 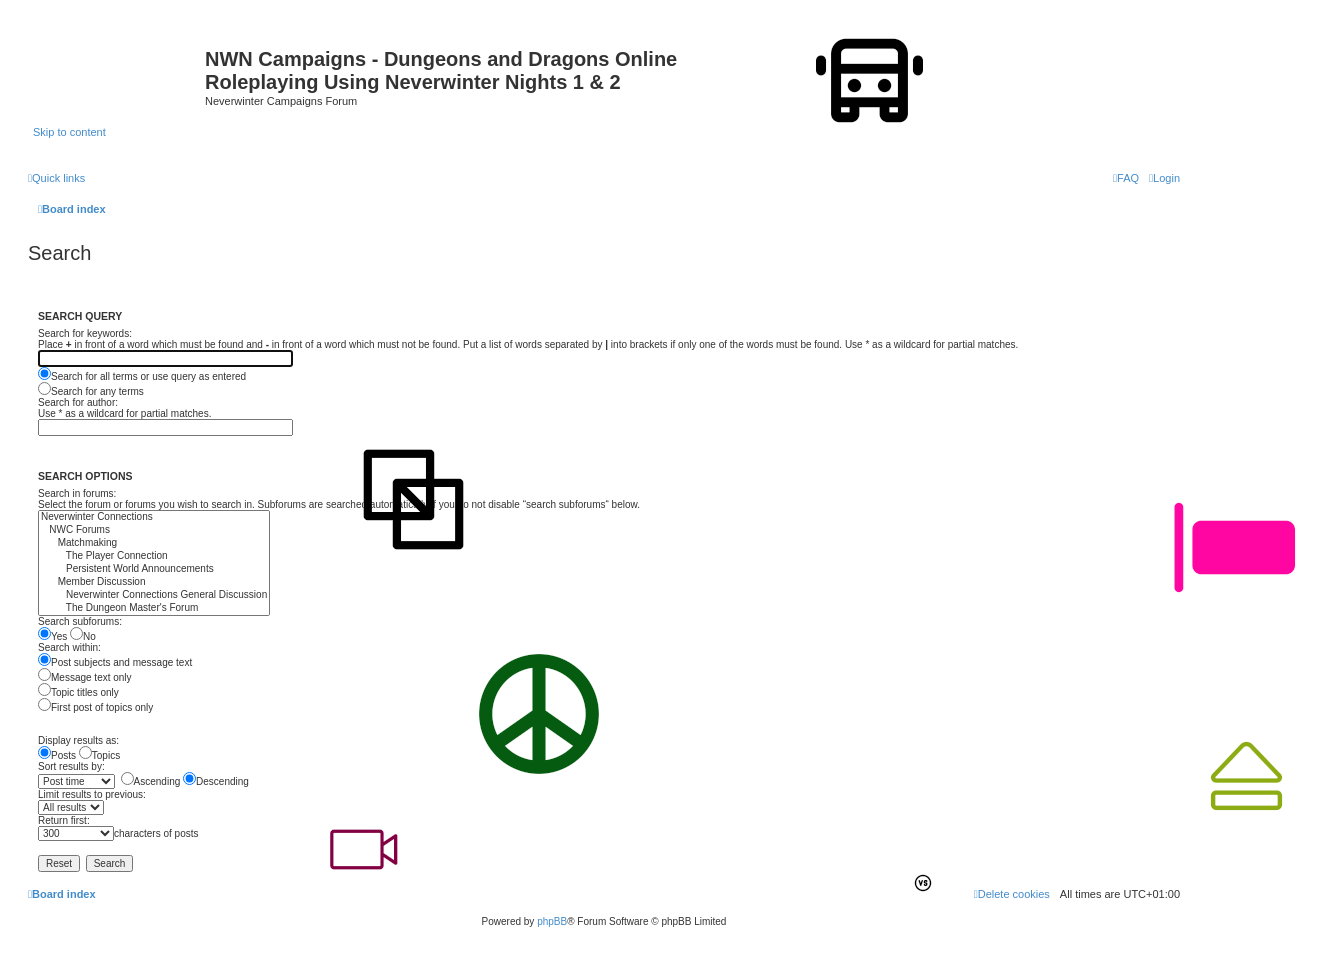 I want to click on view bus routes or schedules, so click(x=869, y=80).